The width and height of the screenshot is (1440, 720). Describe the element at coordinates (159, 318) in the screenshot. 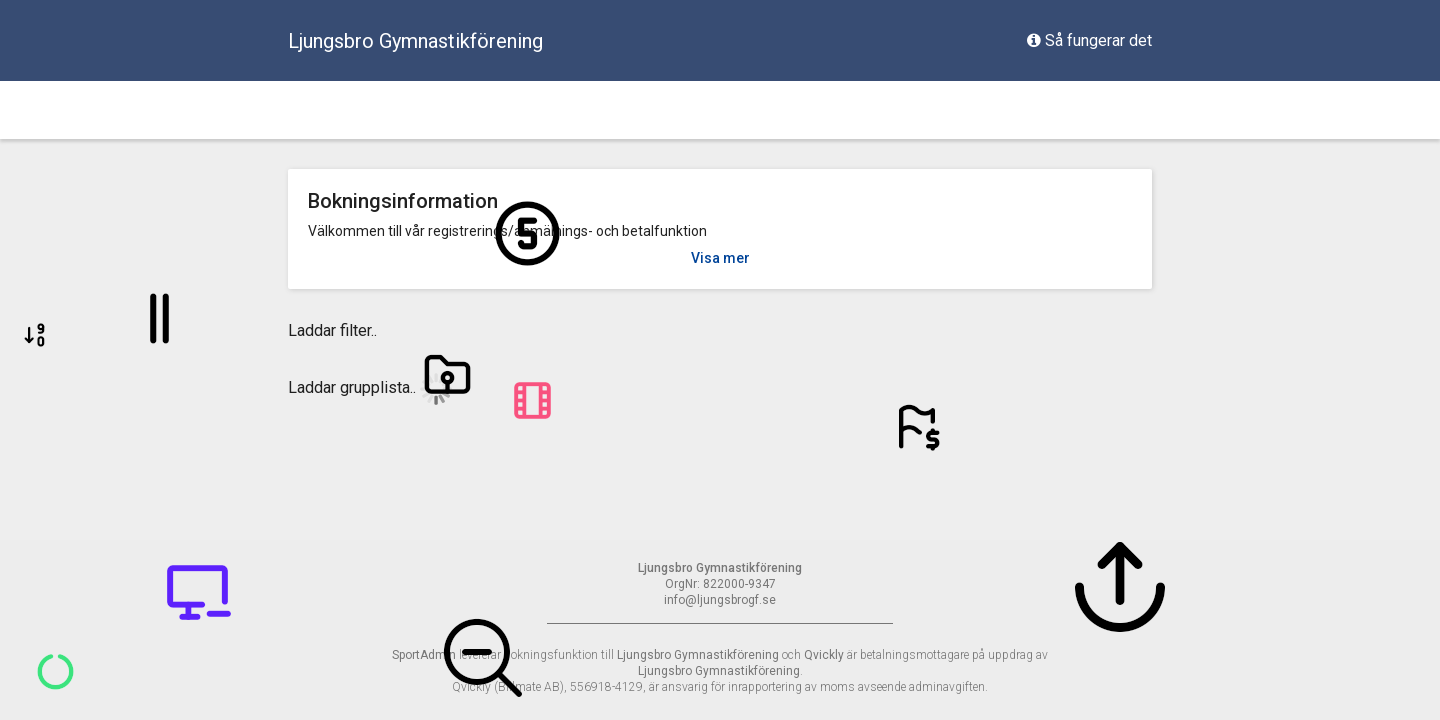

I see `indicates a count of two items` at that location.